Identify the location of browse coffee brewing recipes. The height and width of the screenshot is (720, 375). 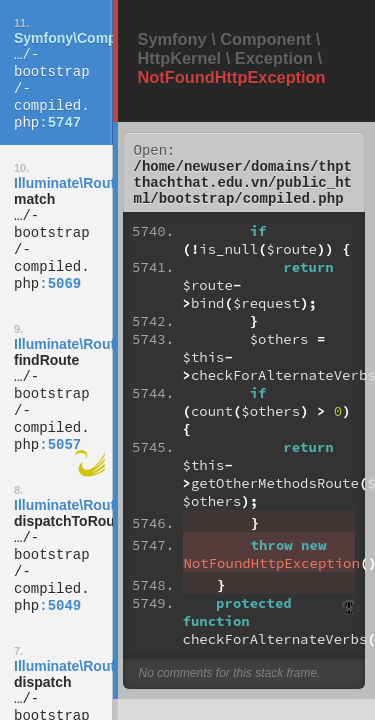
(349, 607).